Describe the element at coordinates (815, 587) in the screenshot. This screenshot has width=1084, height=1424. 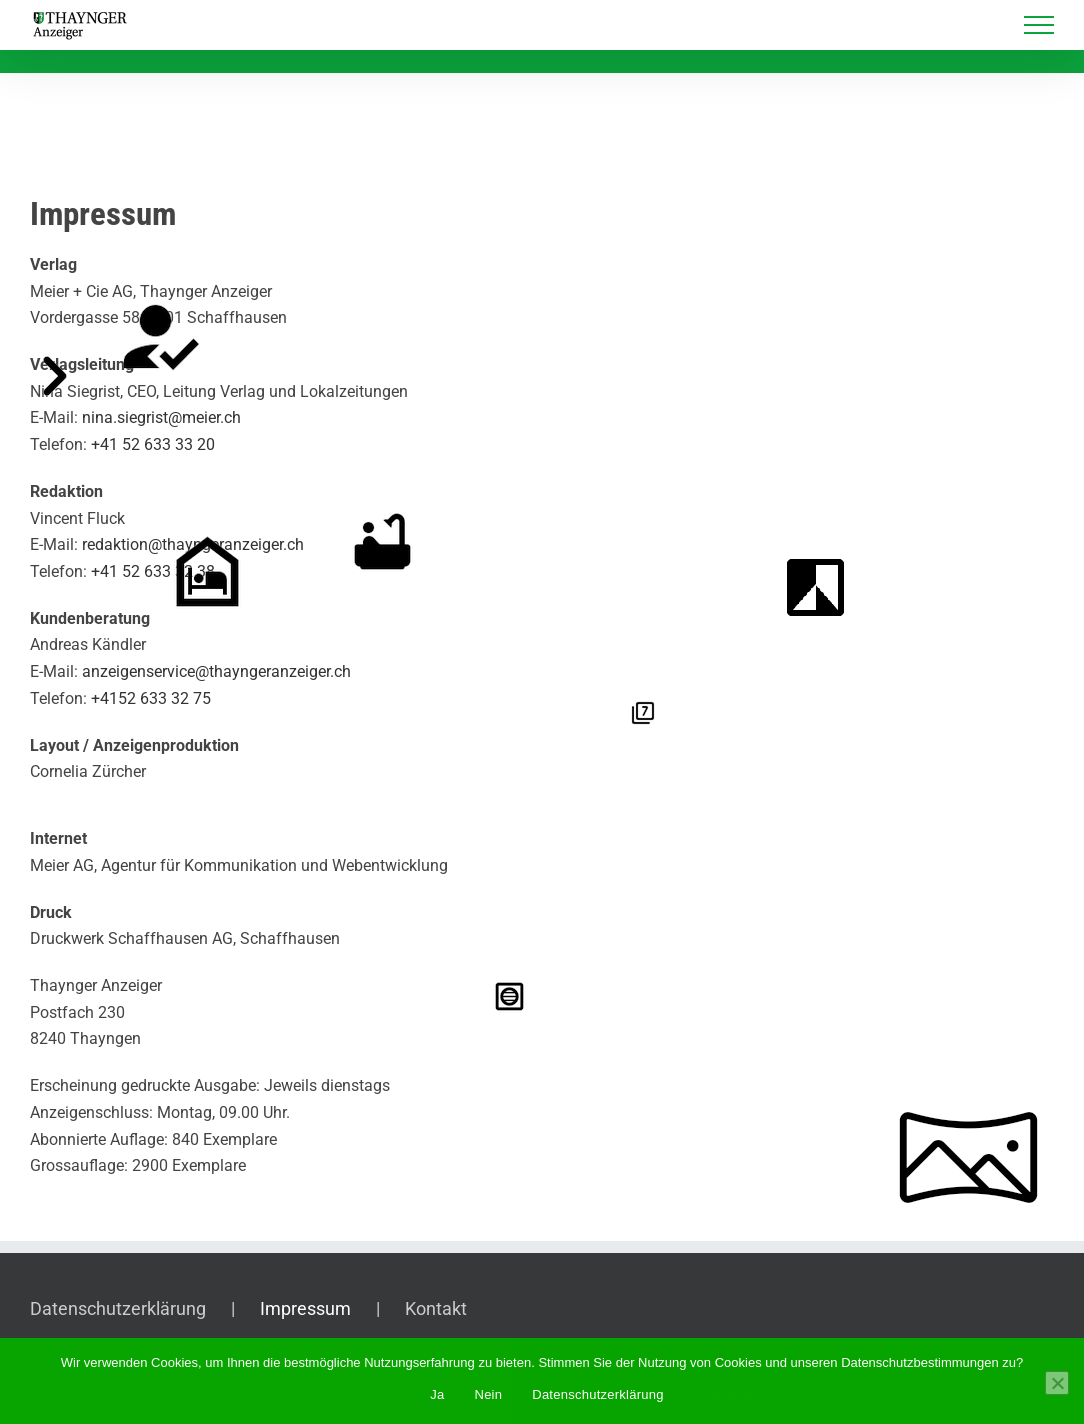
I see `apply black and white filter to image` at that location.